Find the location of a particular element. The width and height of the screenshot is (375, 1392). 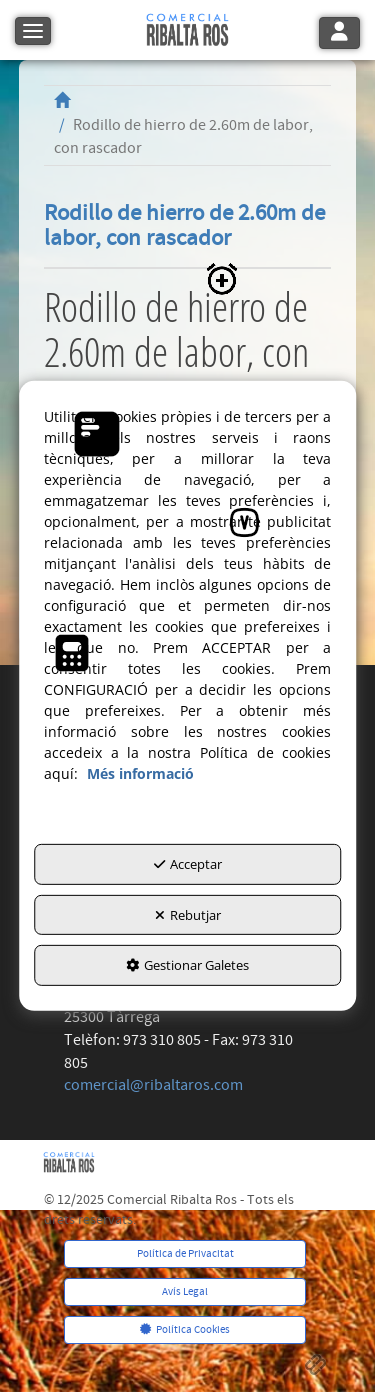

indicates a "v" label or category tag is located at coordinates (244, 522).